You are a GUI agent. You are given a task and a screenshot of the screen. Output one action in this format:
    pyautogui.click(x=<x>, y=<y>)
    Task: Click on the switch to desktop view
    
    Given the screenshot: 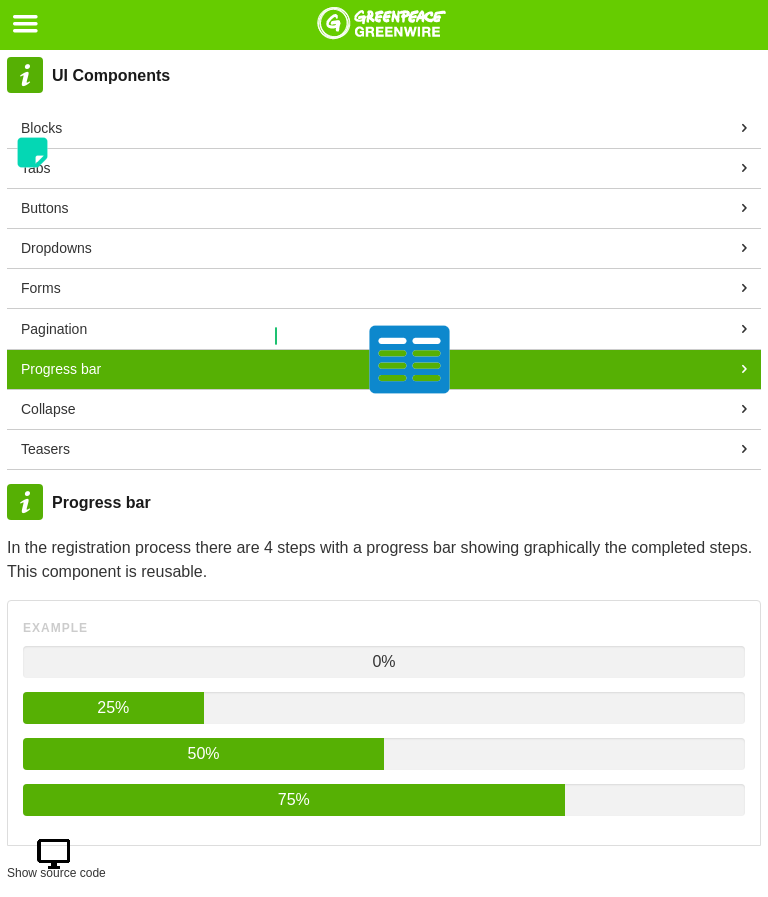 What is the action you would take?
    pyautogui.click(x=54, y=854)
    